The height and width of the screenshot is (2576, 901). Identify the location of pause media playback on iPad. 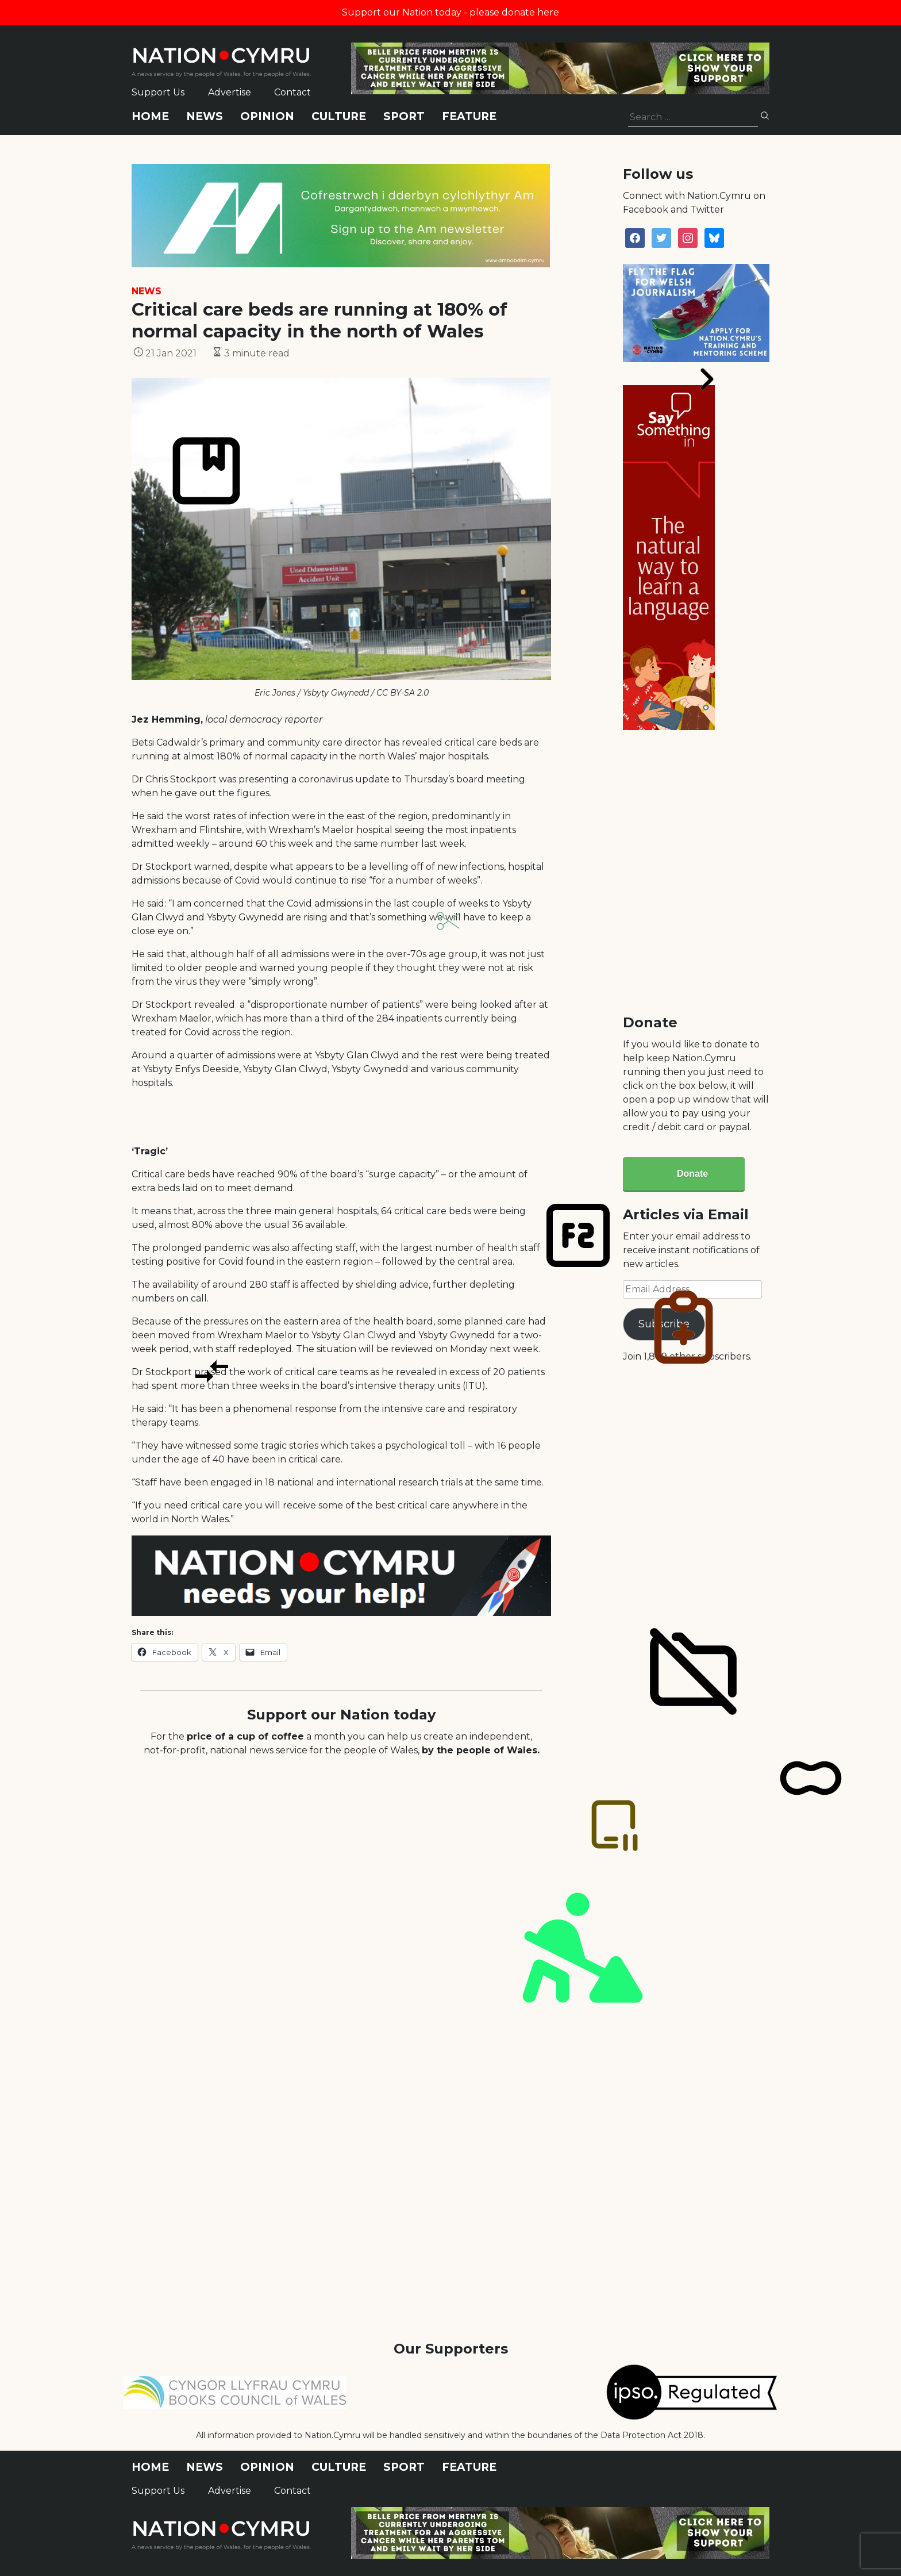
(613, 1824).